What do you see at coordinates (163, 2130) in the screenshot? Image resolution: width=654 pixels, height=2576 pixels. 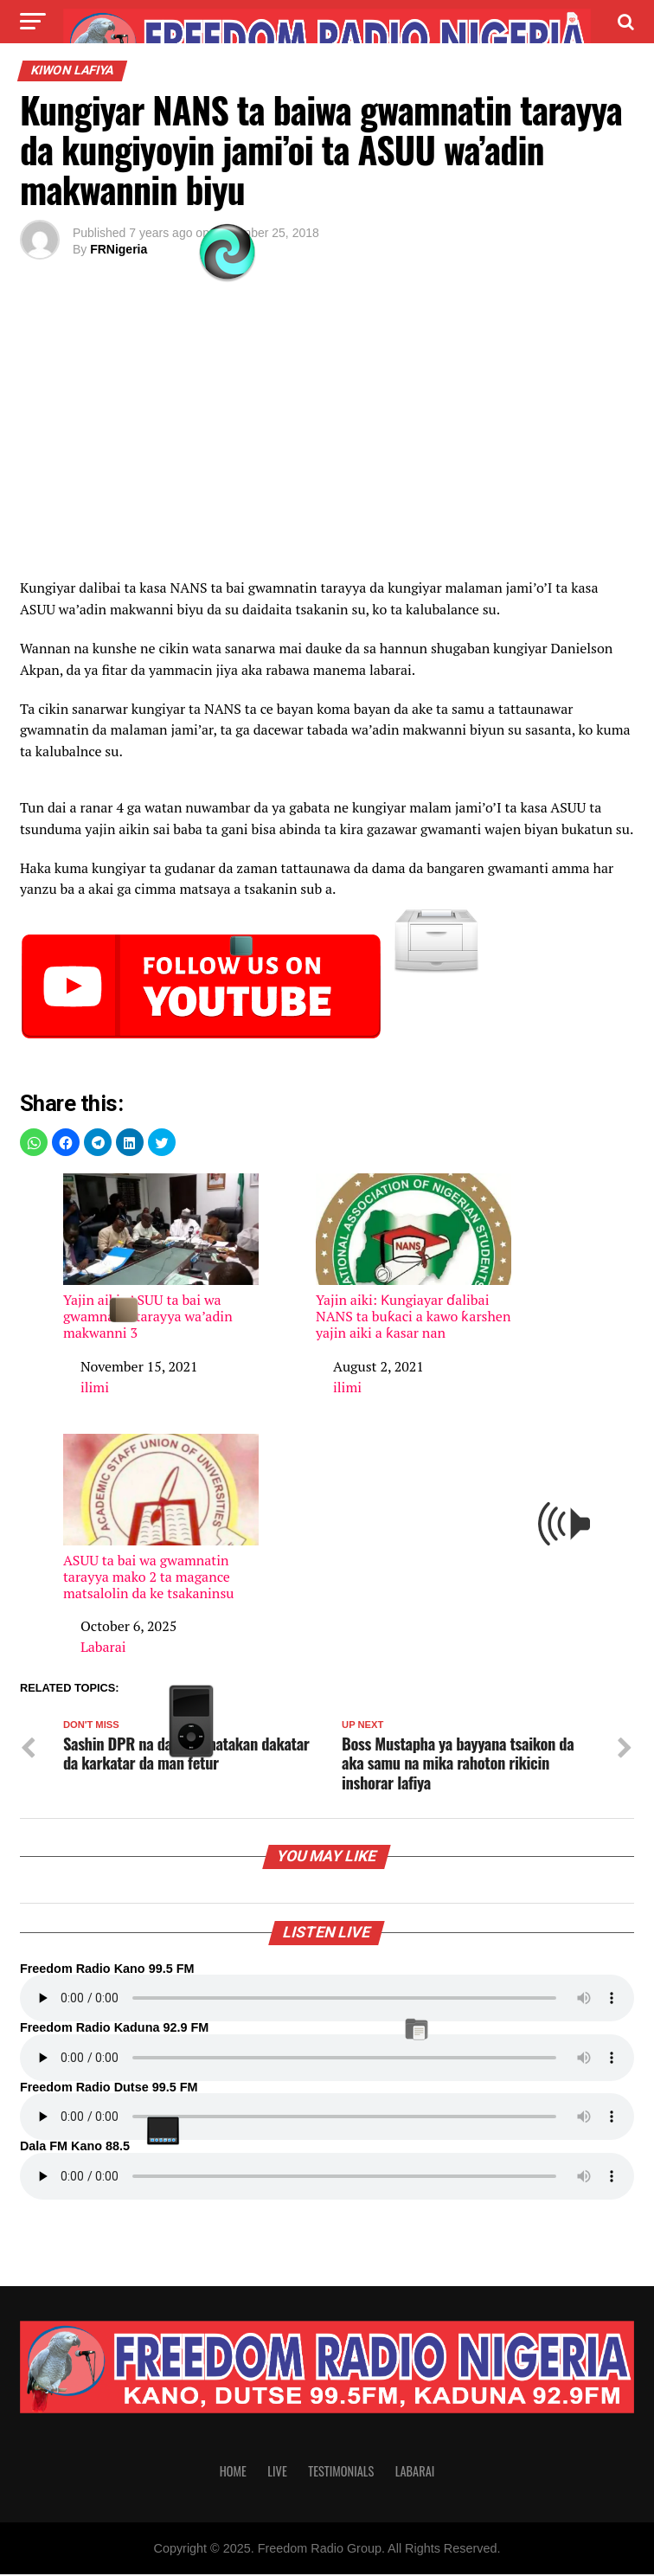 I see `access the dock settings or preferences` at bounding box center [163, 2130].